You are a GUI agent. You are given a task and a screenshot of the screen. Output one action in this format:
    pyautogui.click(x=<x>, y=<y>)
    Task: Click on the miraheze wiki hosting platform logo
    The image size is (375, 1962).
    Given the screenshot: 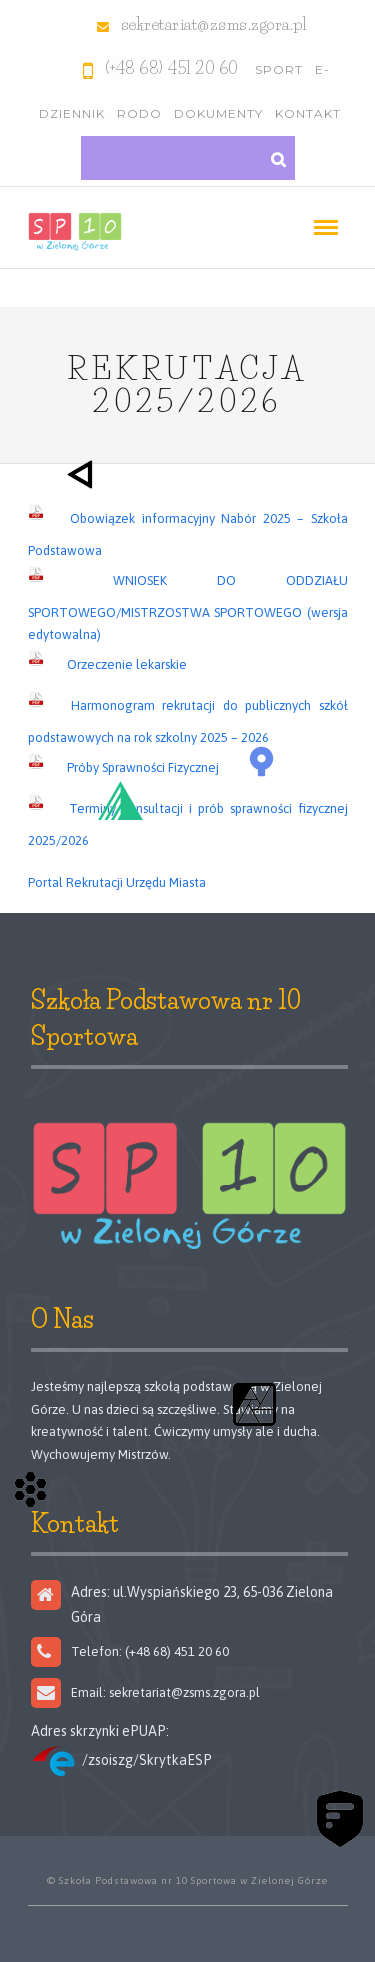 What is the action you would take?
    pyautogui.click(x=30, y=1489)
    